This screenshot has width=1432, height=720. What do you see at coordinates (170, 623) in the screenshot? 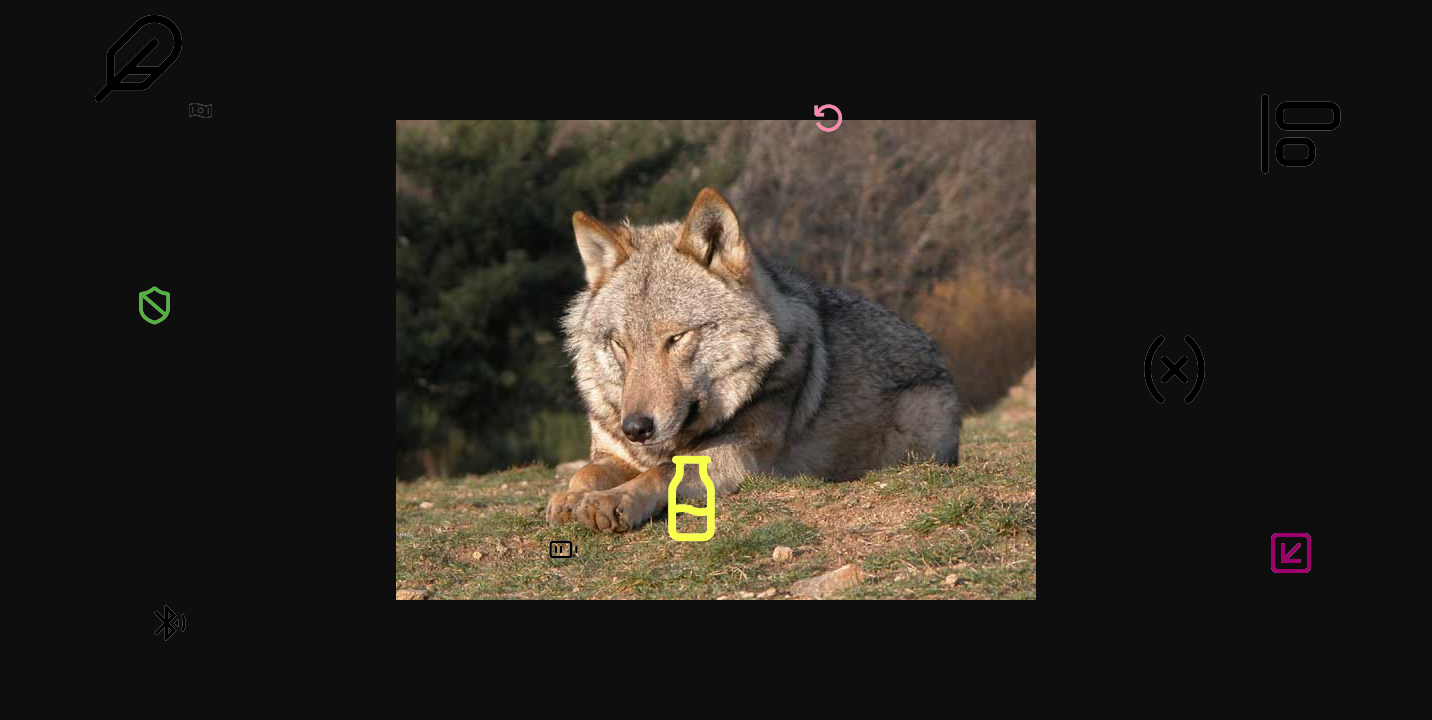
I see `searching for nearby bluetooth devices` at bounding box center [170, 623].